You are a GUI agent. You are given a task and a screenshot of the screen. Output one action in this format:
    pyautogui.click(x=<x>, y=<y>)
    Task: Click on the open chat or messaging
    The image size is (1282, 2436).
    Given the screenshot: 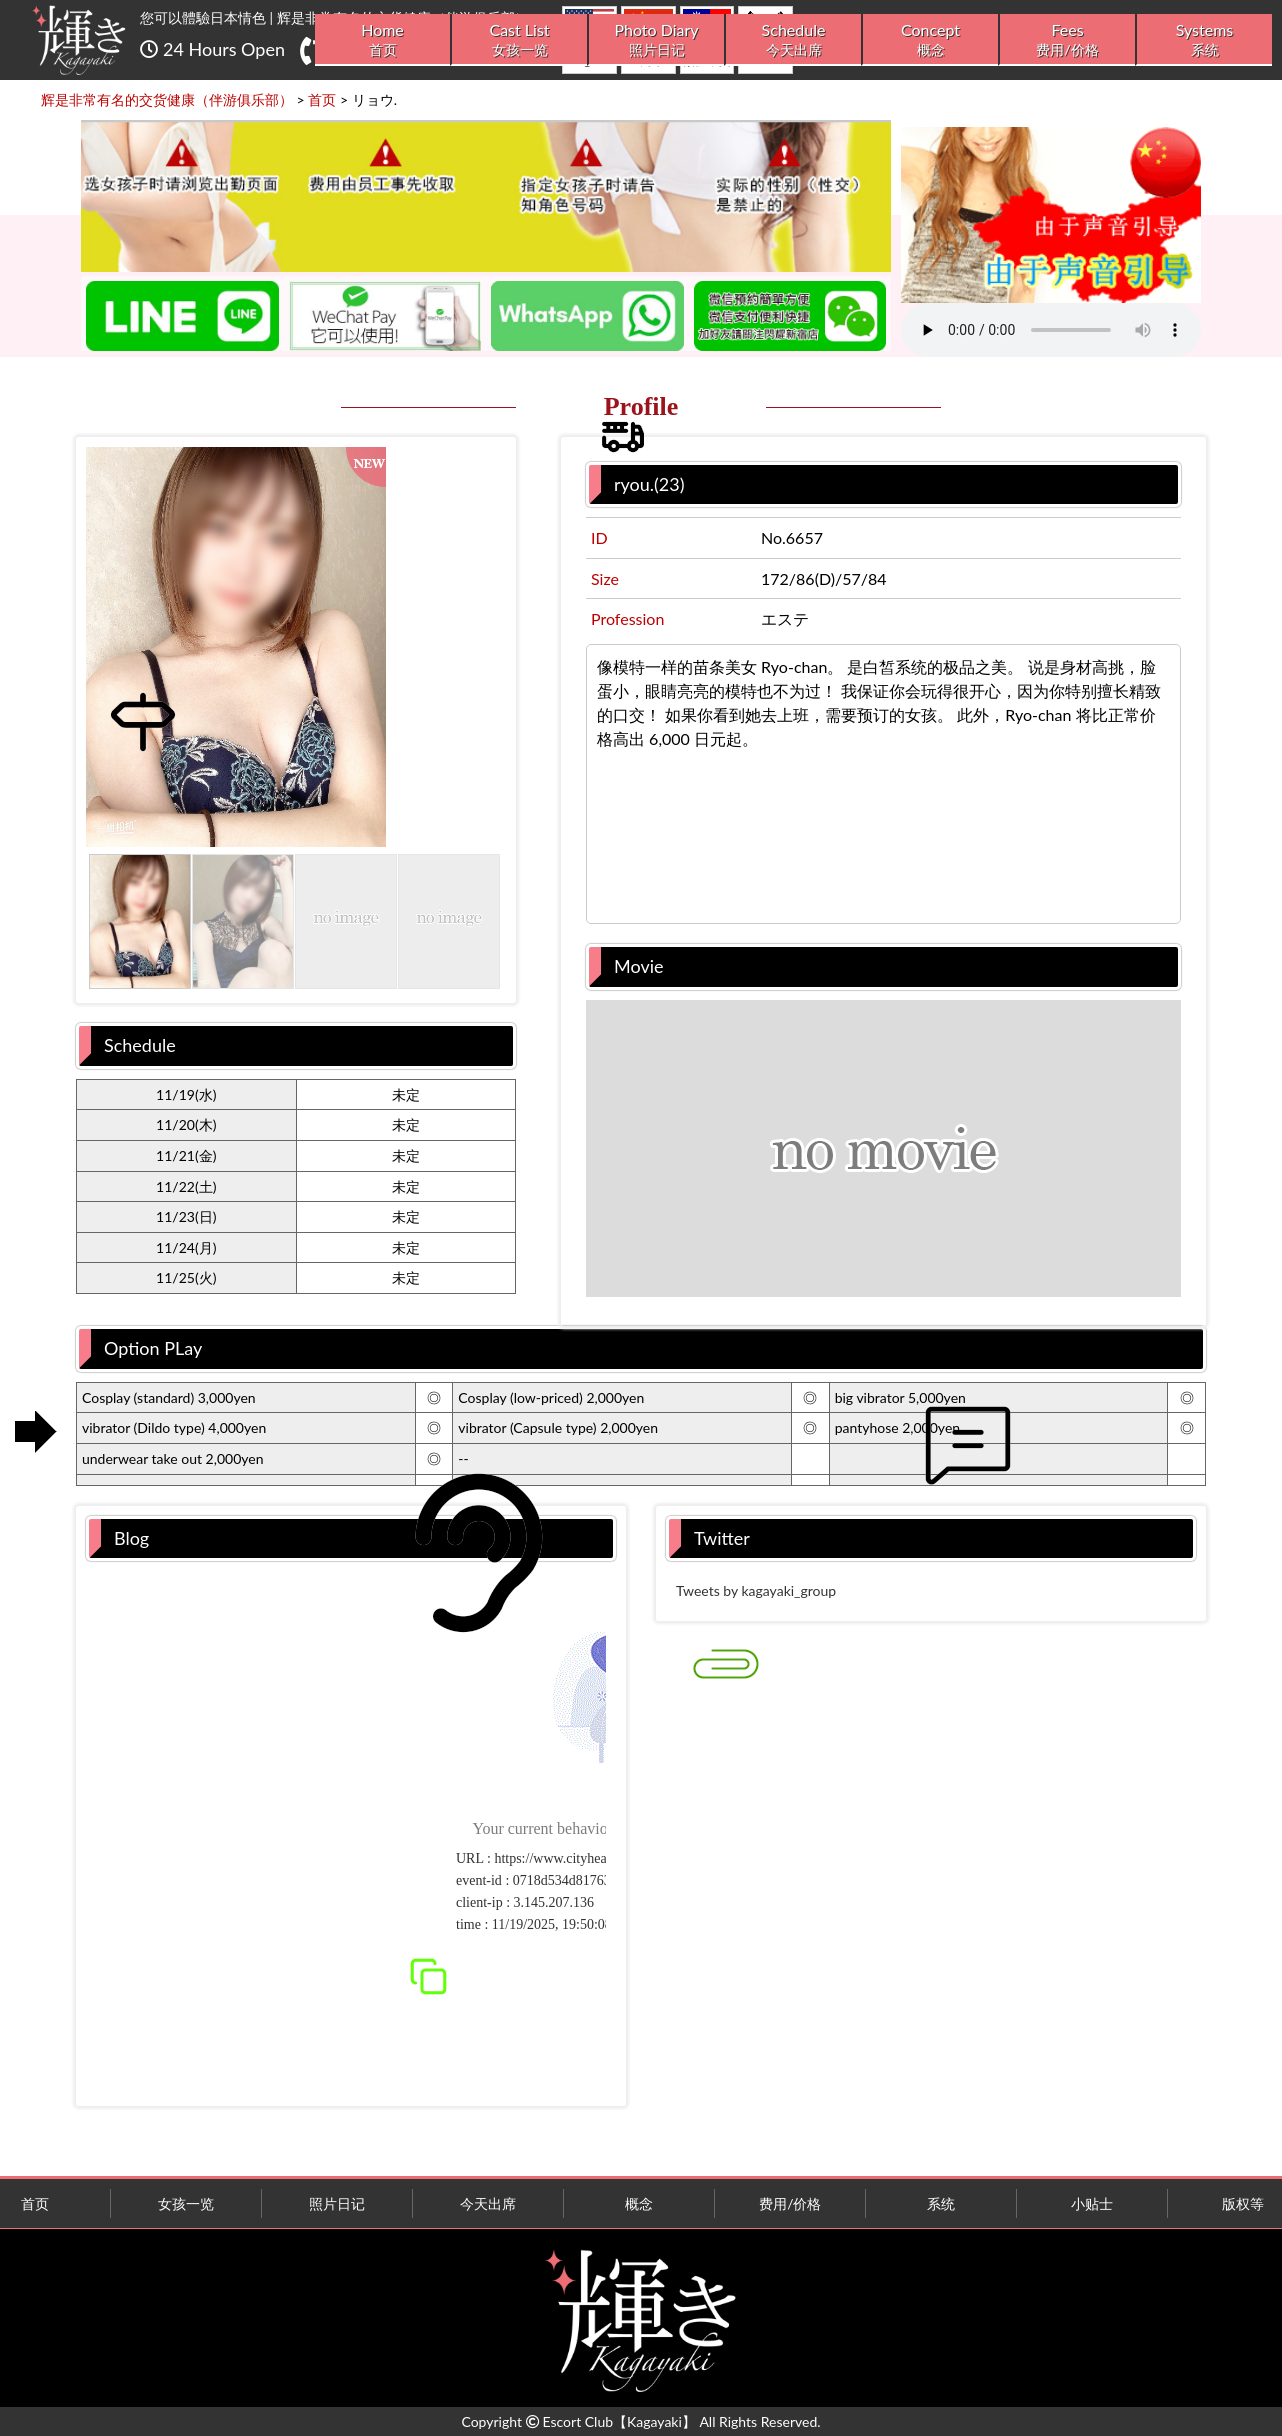 What is the action you would take?
    pyautogui.click(x=968, y=1439)
    